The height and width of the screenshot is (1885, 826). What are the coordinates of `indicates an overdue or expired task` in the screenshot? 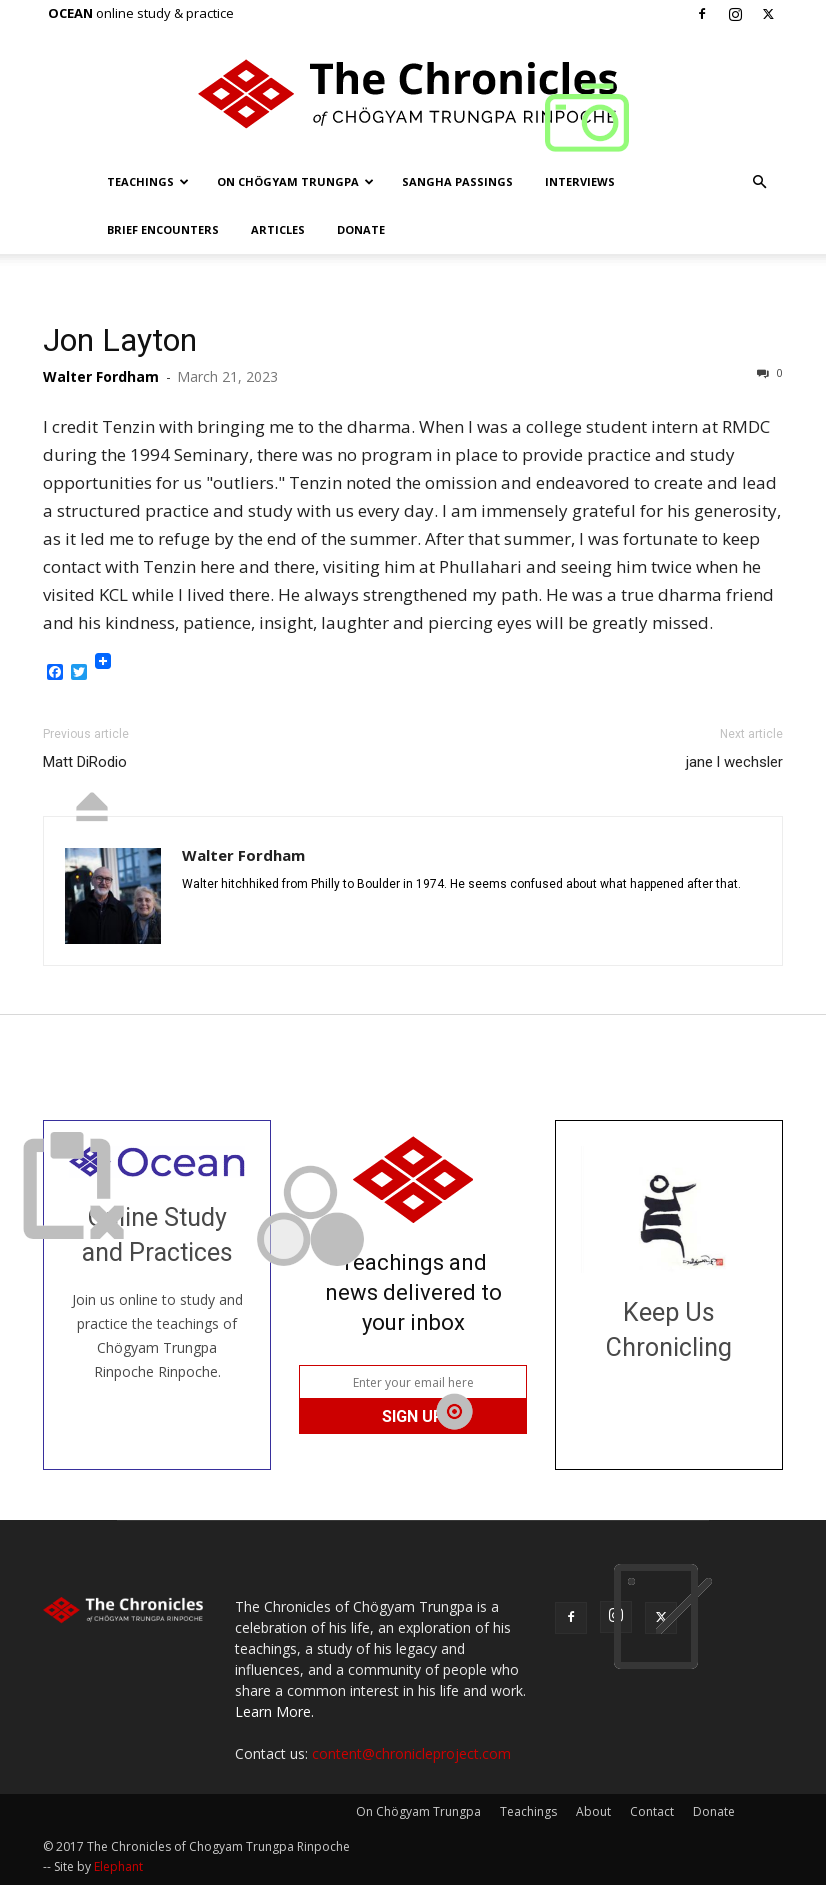 It's located at (70, 1185).